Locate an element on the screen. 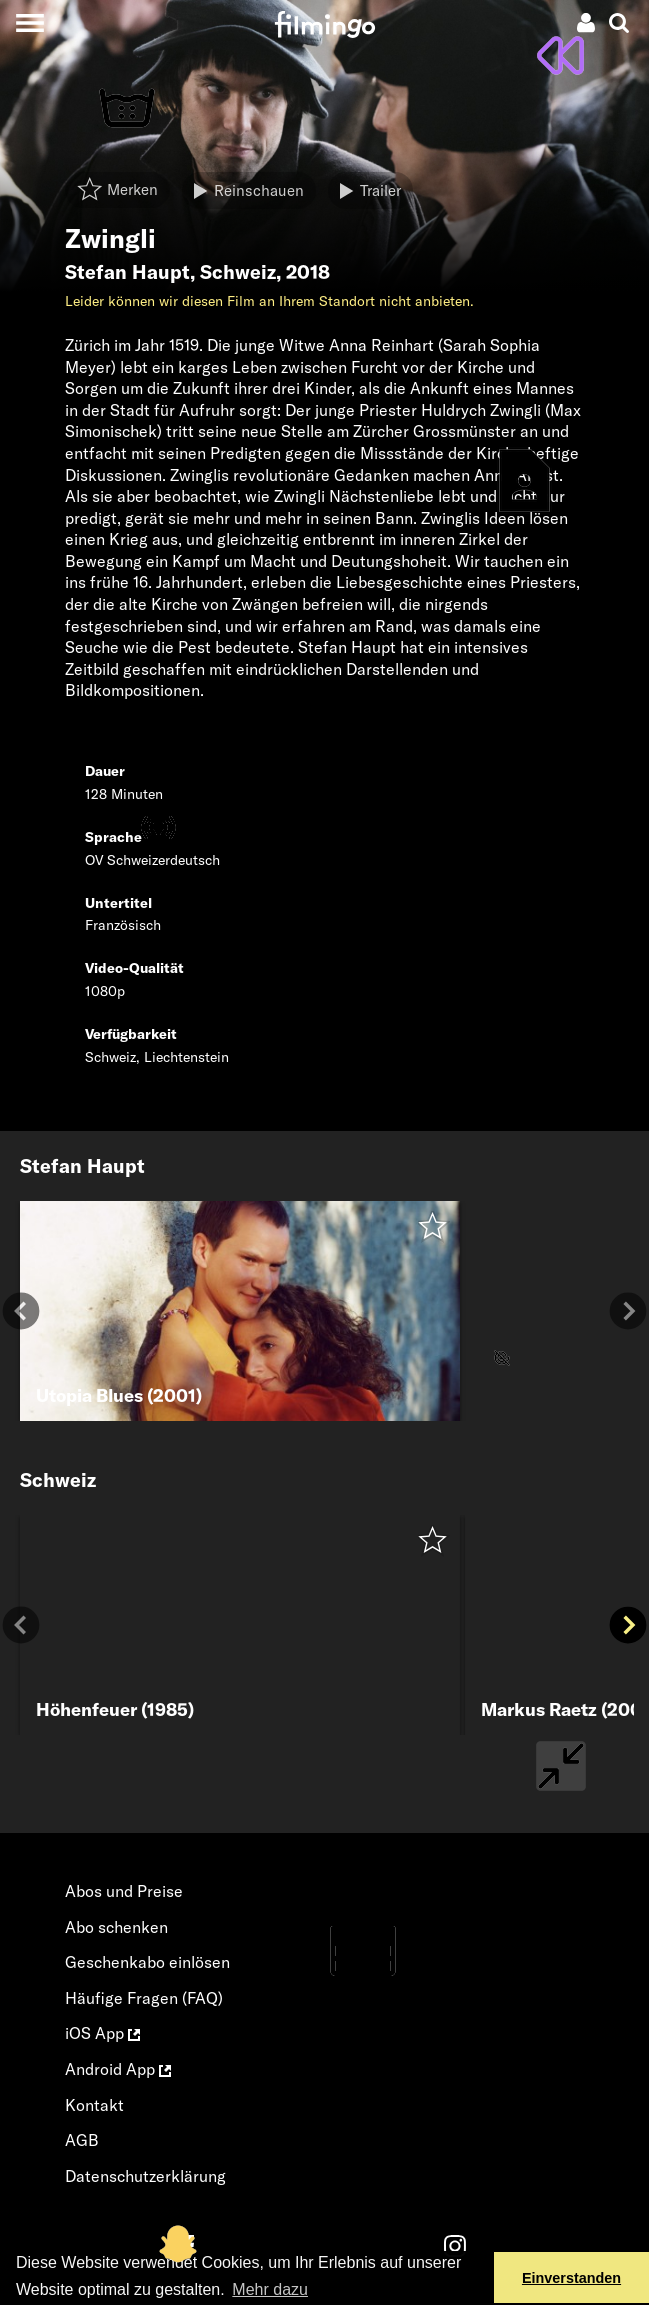 The height and width of the screenshot is (2305, 649). disable spiral or swirl effect is located at coordinates (502, 1358).